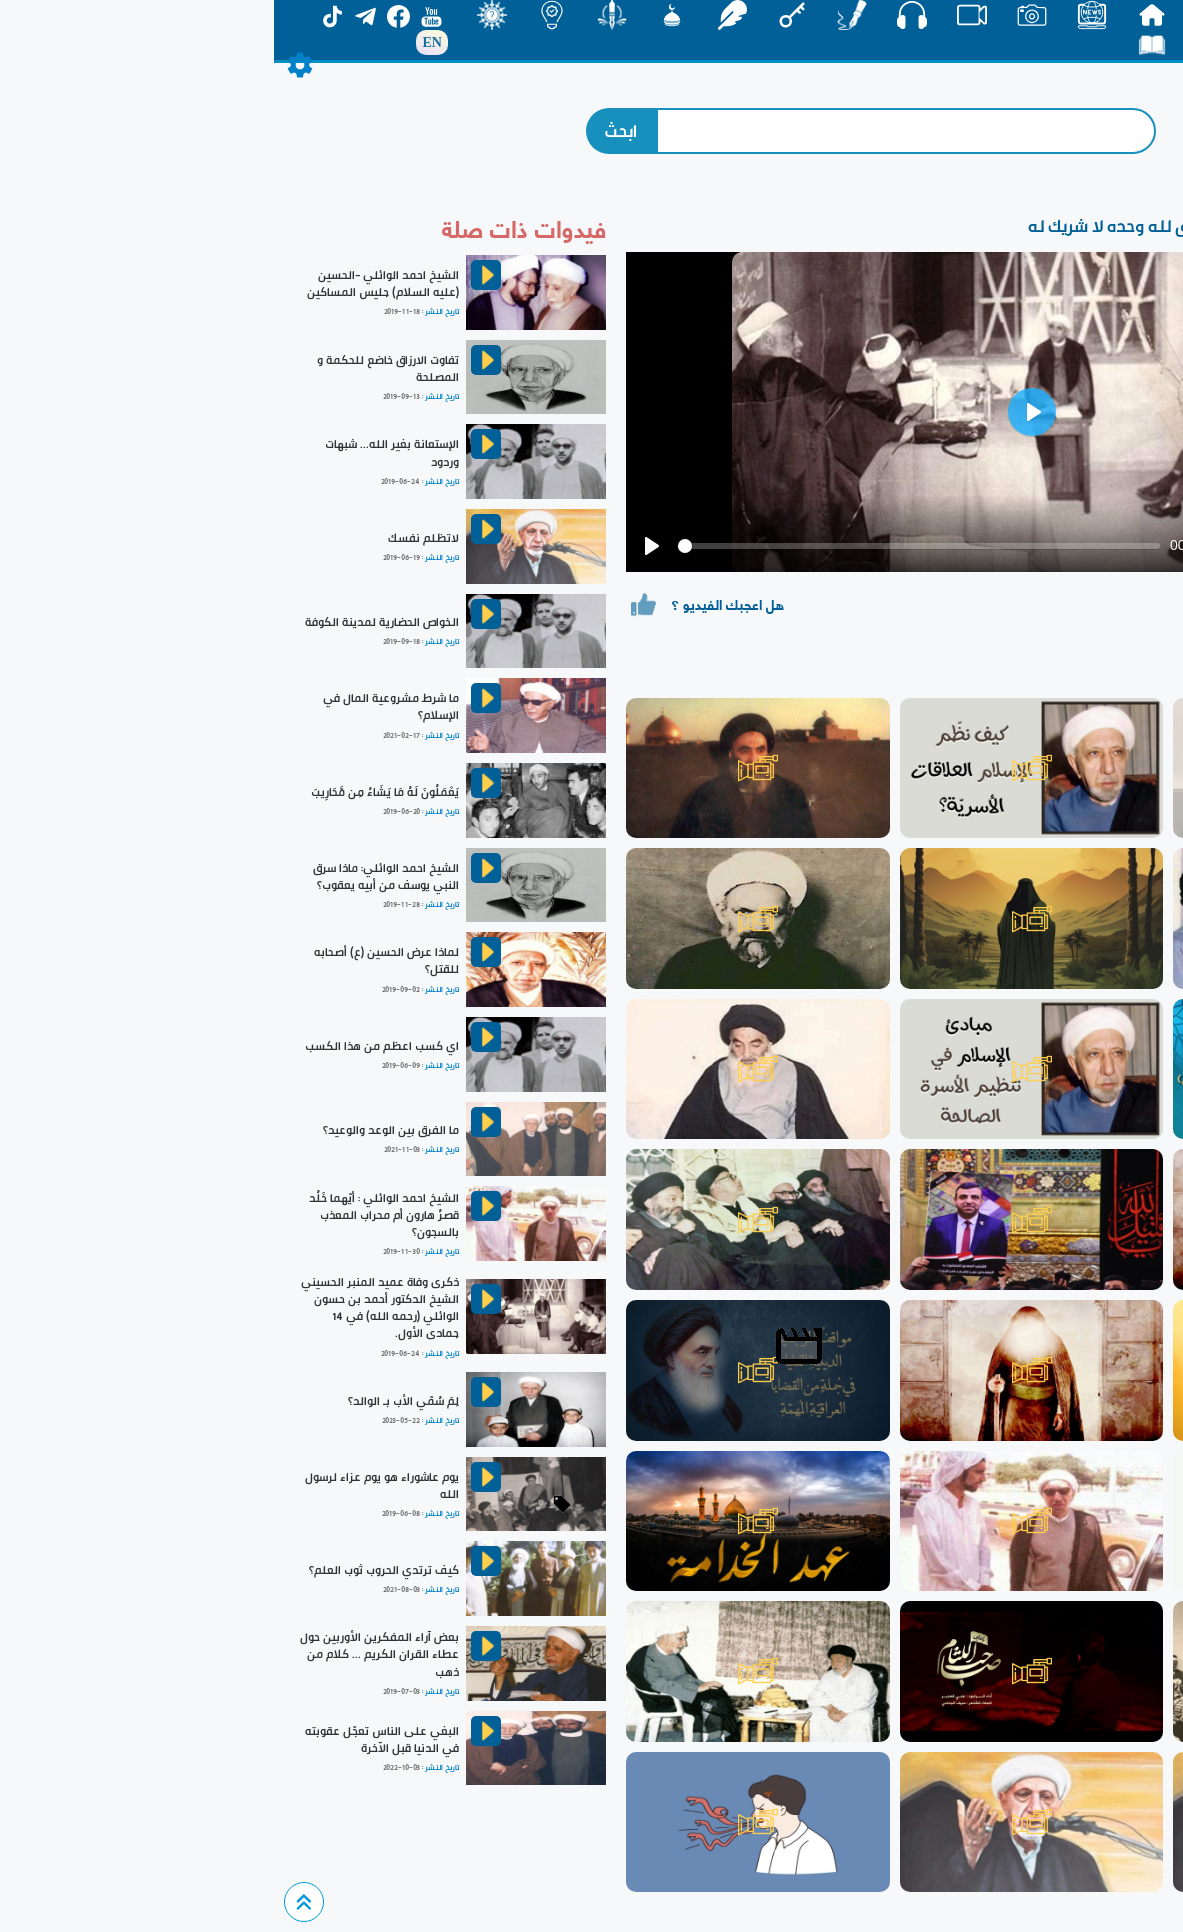 The width and height of the screenshot is (1183, 1932). I want to click on create a new video project, so click(799, 1346).